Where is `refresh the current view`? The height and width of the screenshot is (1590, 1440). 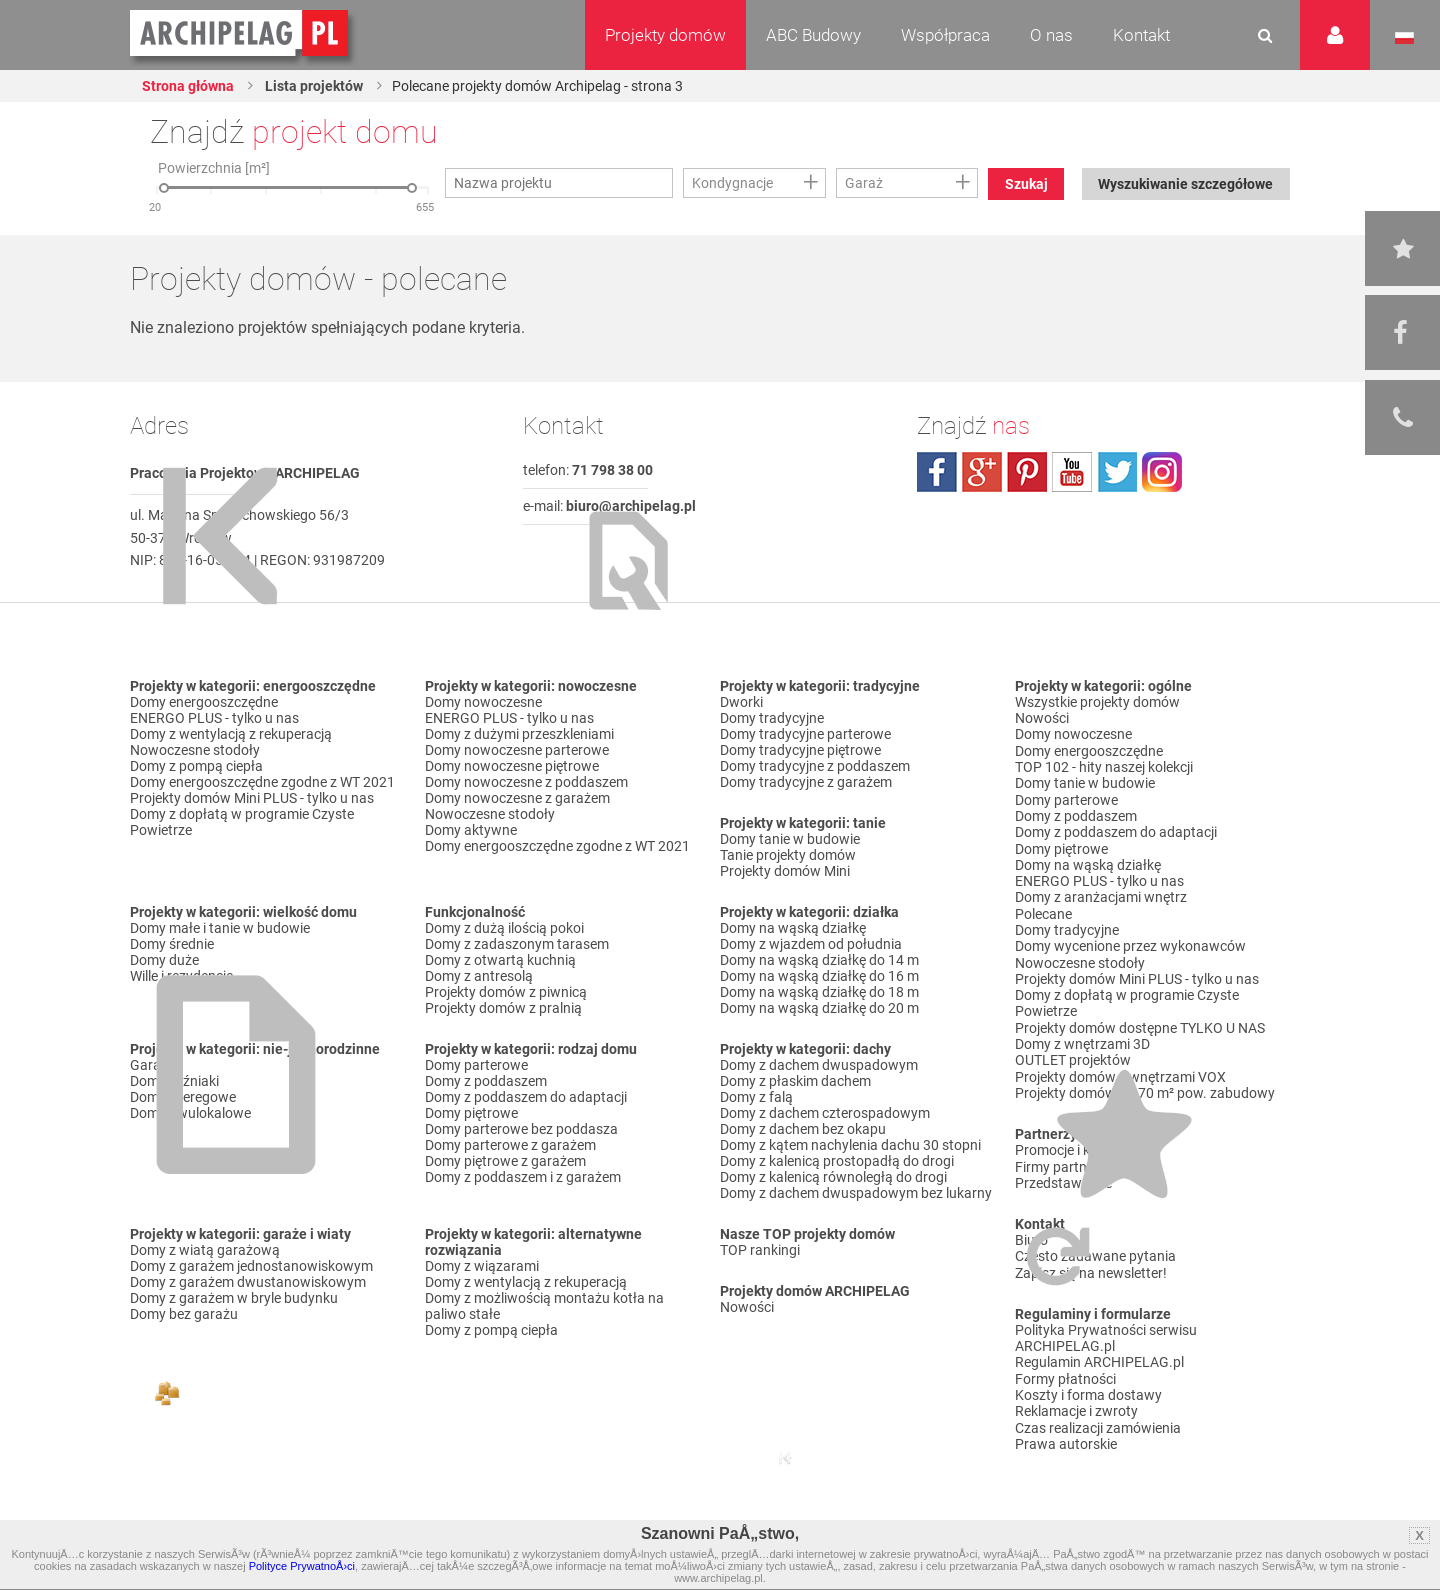
refresh the current view is located at coordinates (1060, 1256).